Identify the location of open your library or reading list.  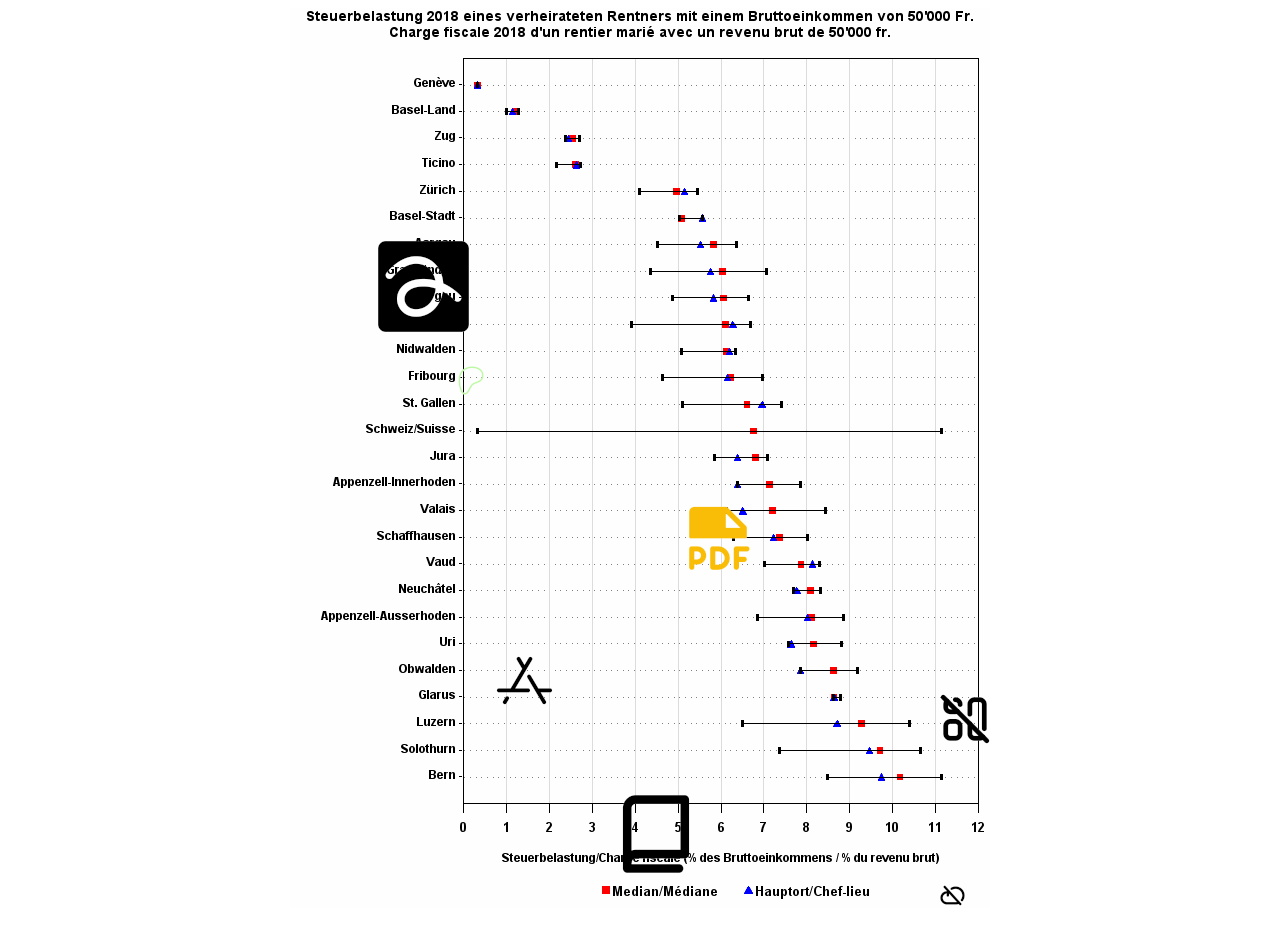
(656, 834).